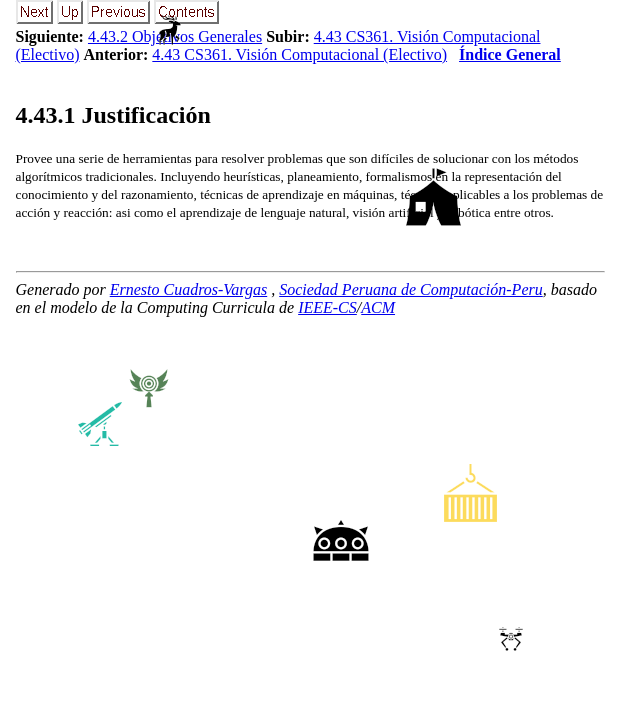  I want to click on launch missile attack in game, so click(100, 424).